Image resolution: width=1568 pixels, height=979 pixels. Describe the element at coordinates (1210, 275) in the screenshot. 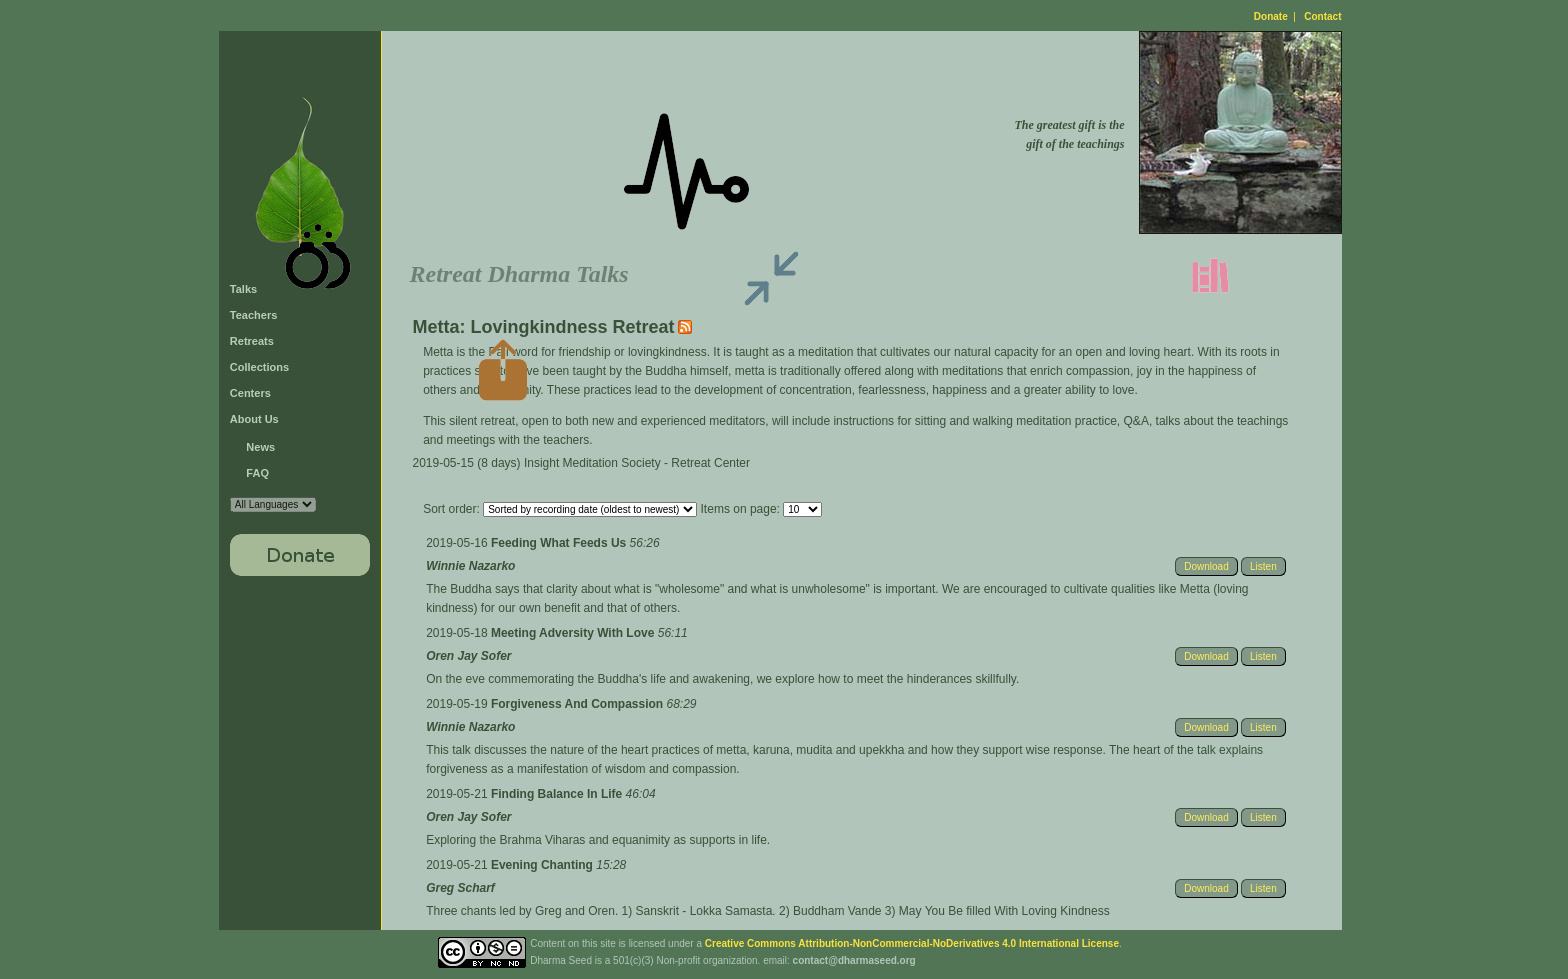

I see `access your saved books or media library` at that location.